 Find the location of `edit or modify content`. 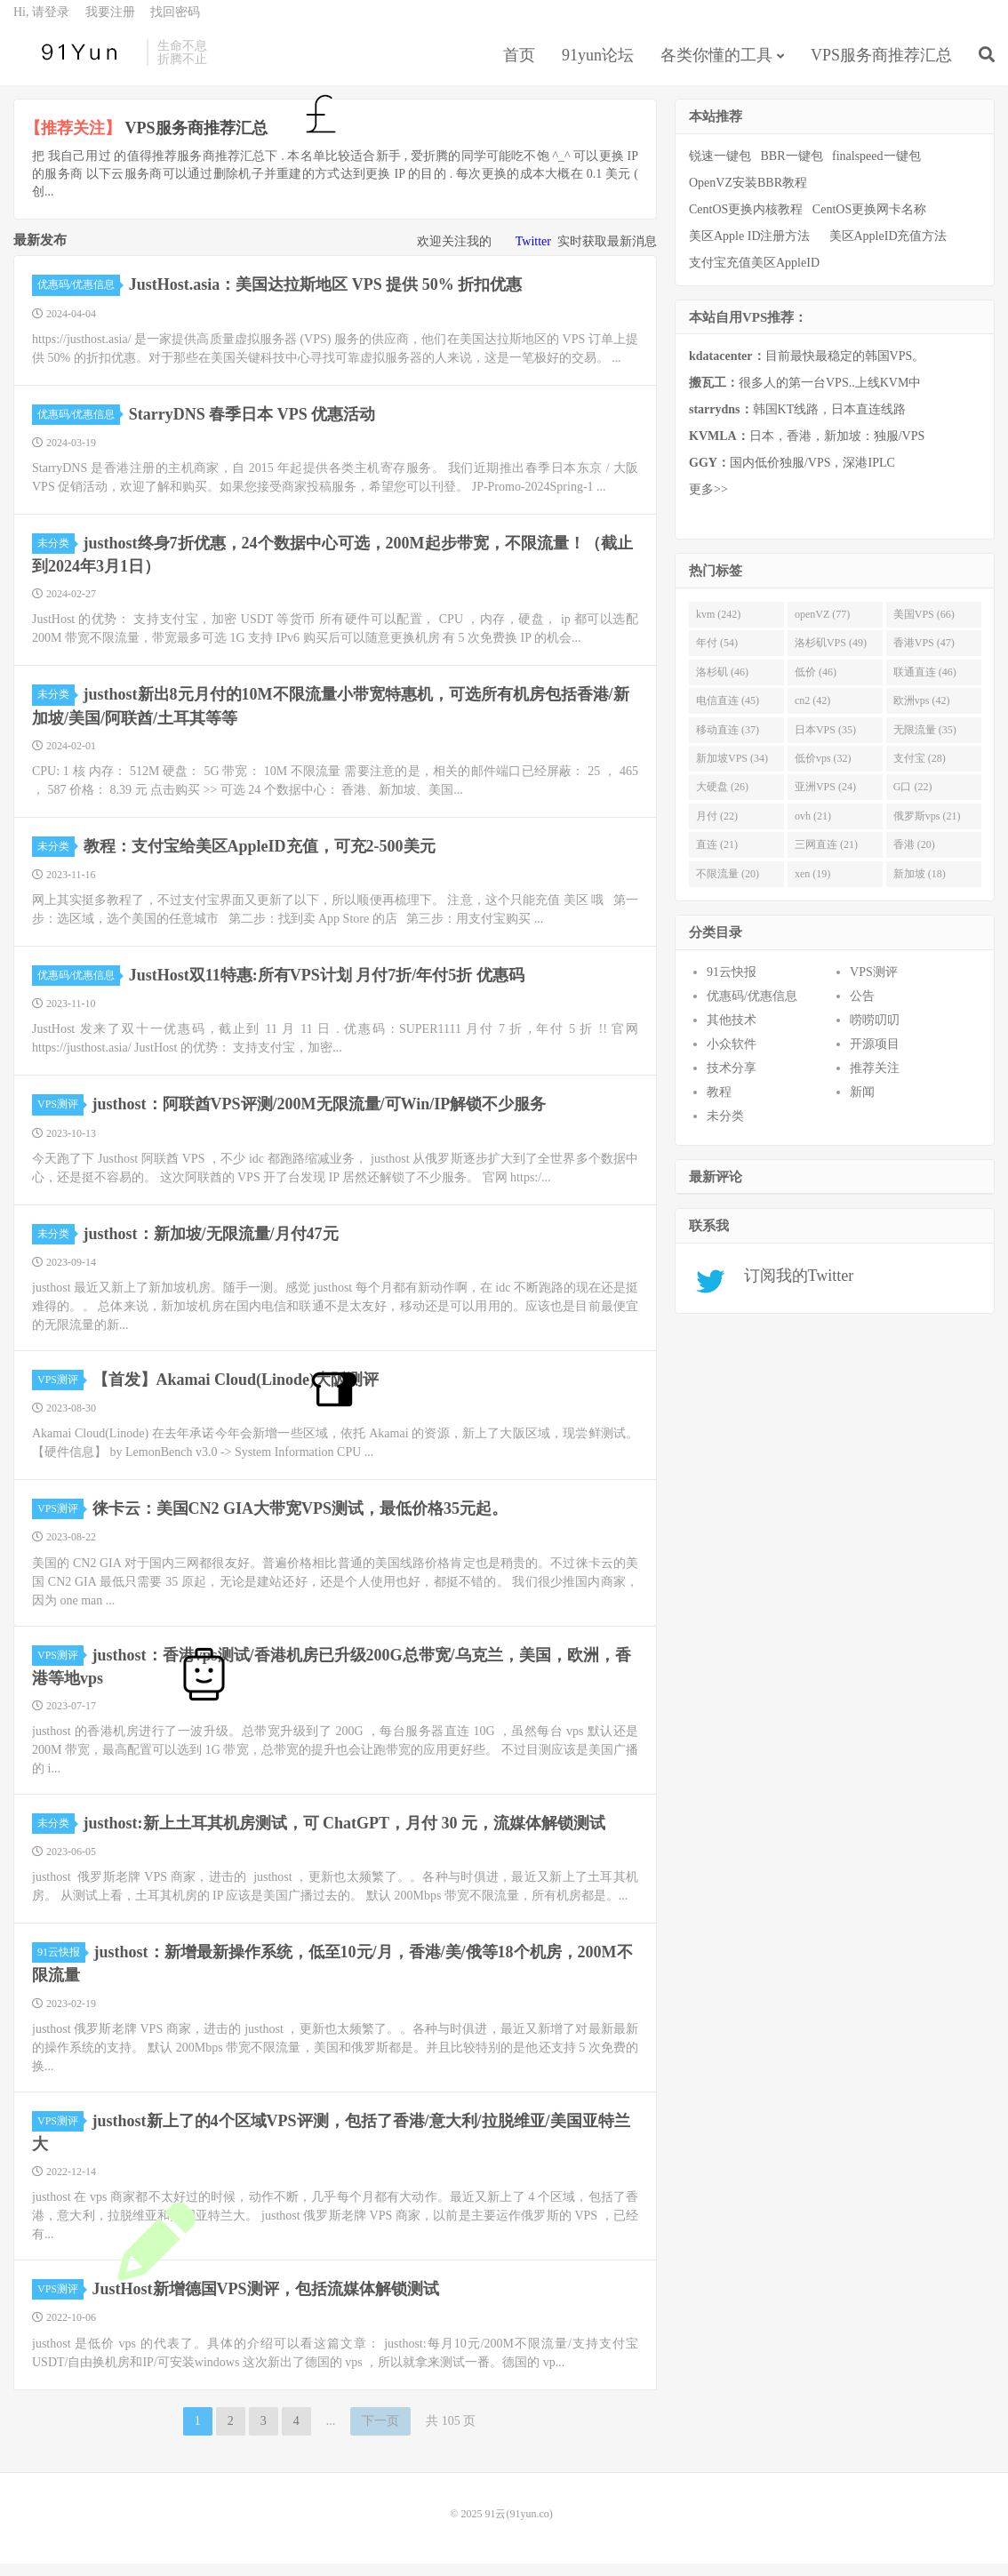

edit or modify content is located at coordinates (156, 2242).